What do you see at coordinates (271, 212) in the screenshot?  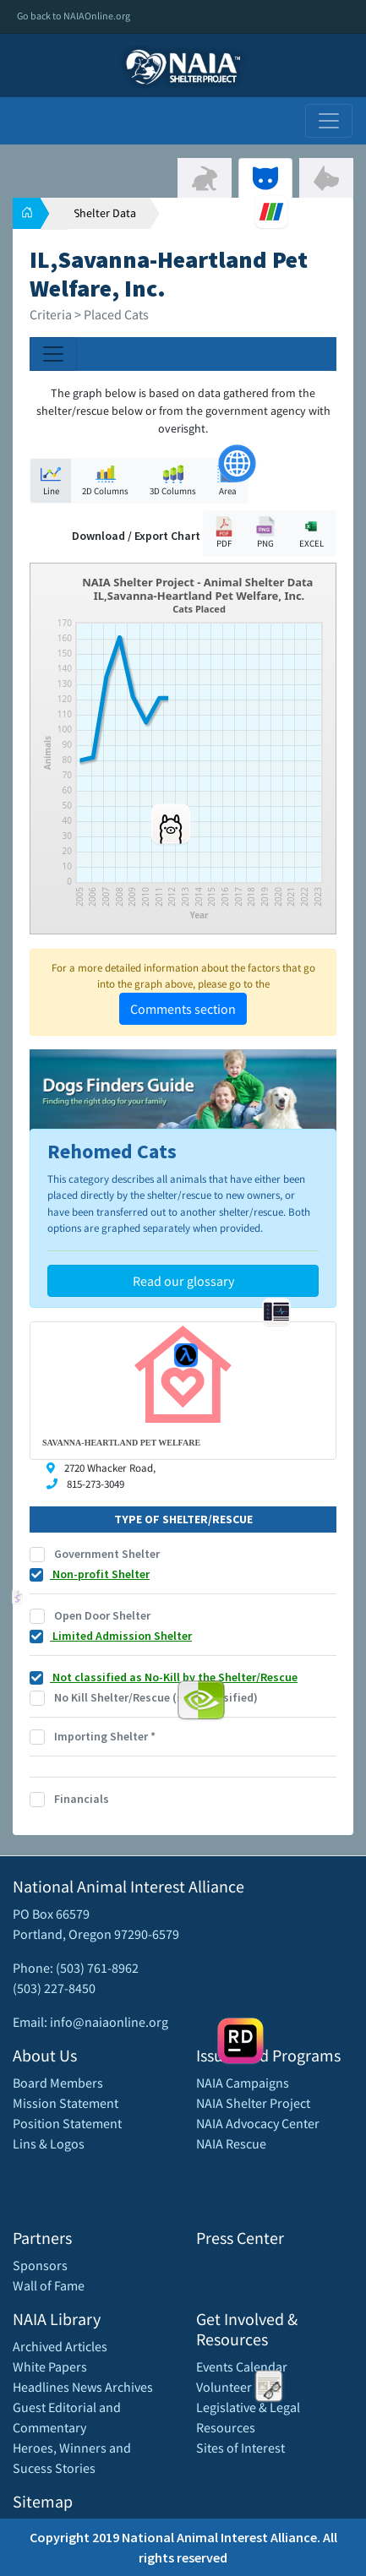 I see `open ParaView application` at bounding box center [271, 212].